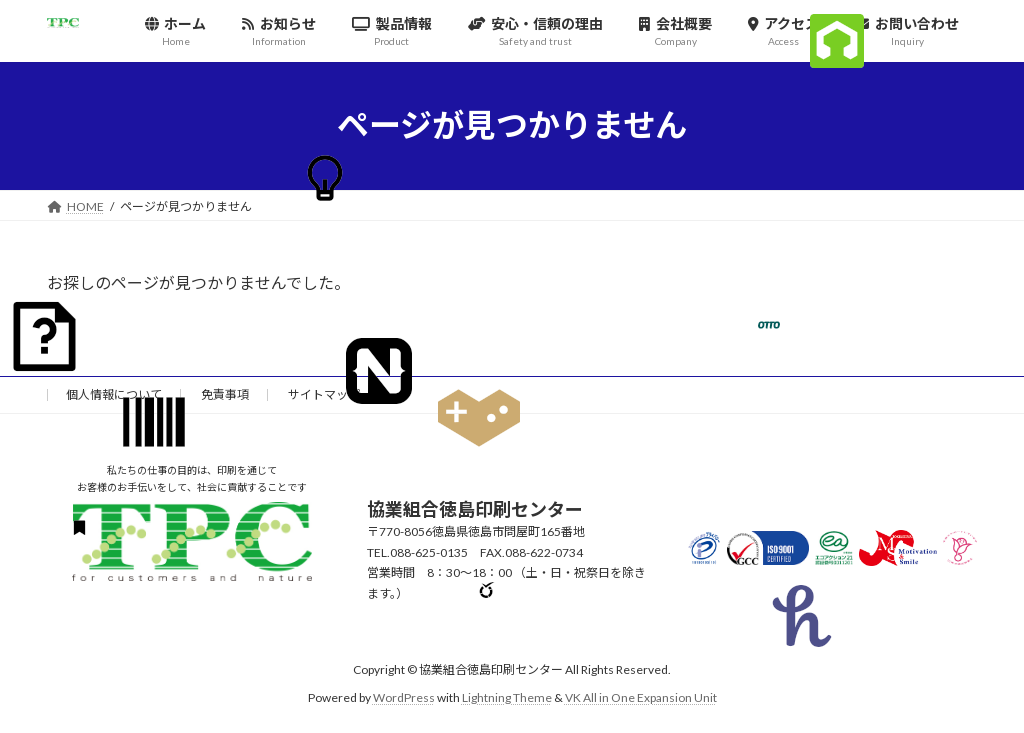 This screenshot has height=733, width=1024. Describe the element at coordinates (79, 527) in the screenshot. I see `save this item to your bookmarks` at that location.